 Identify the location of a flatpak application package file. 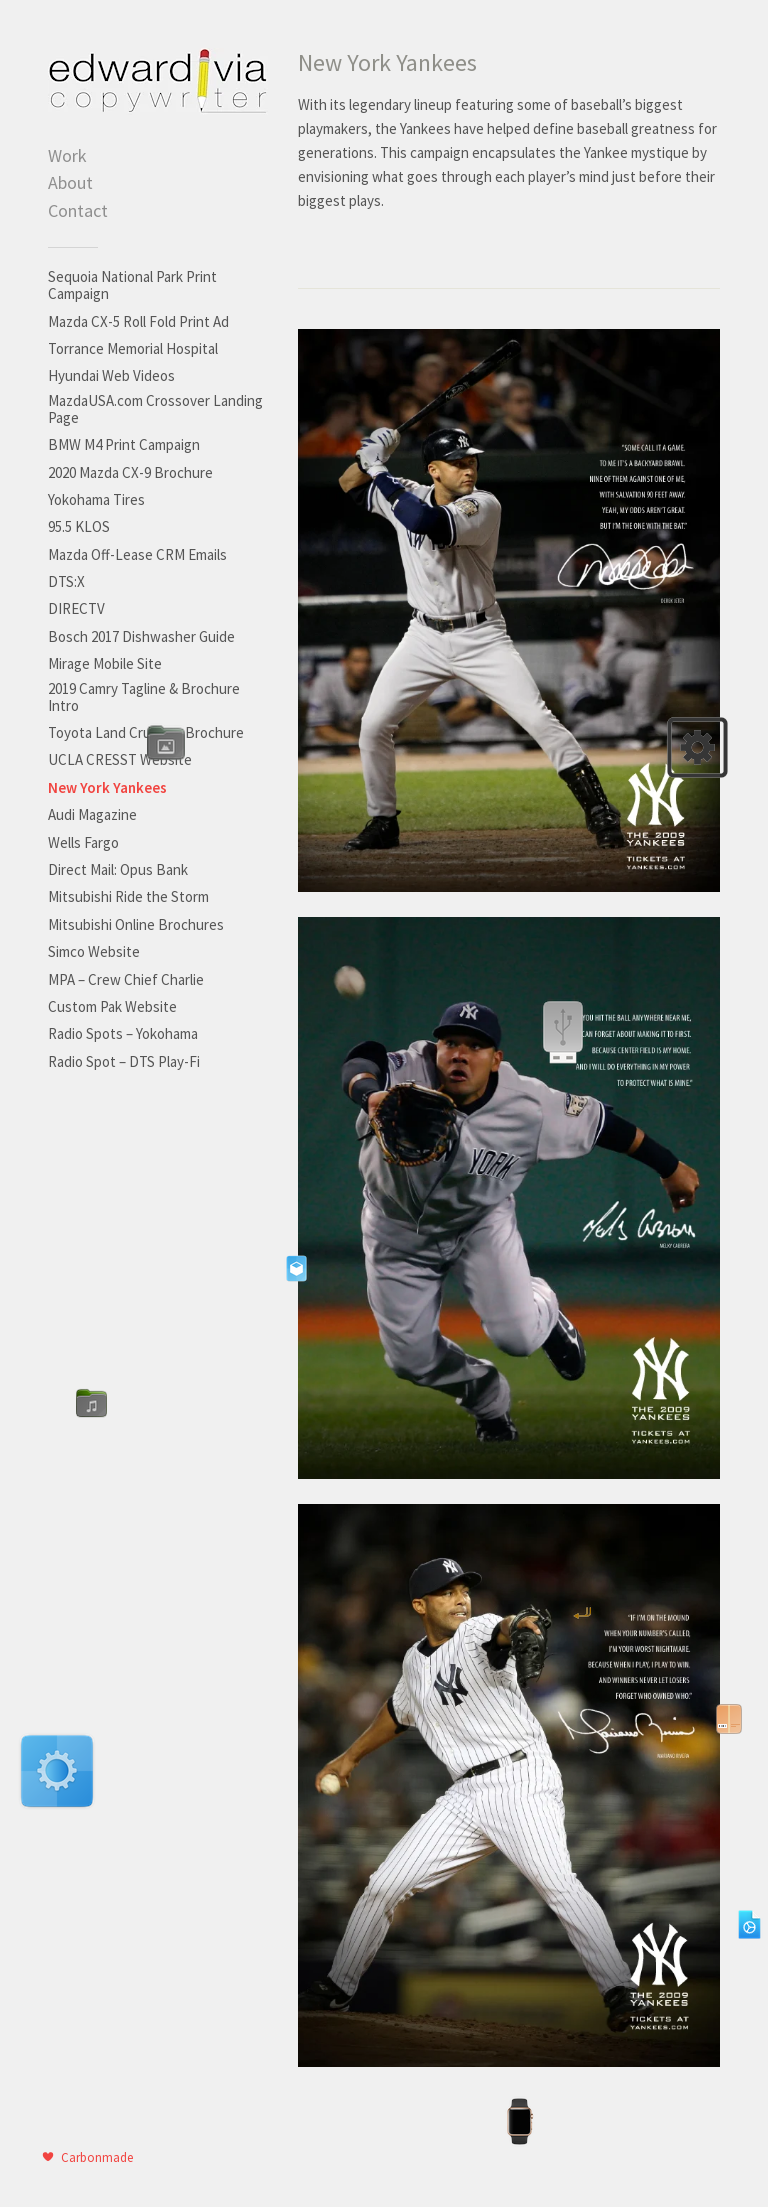
(296, 1268).